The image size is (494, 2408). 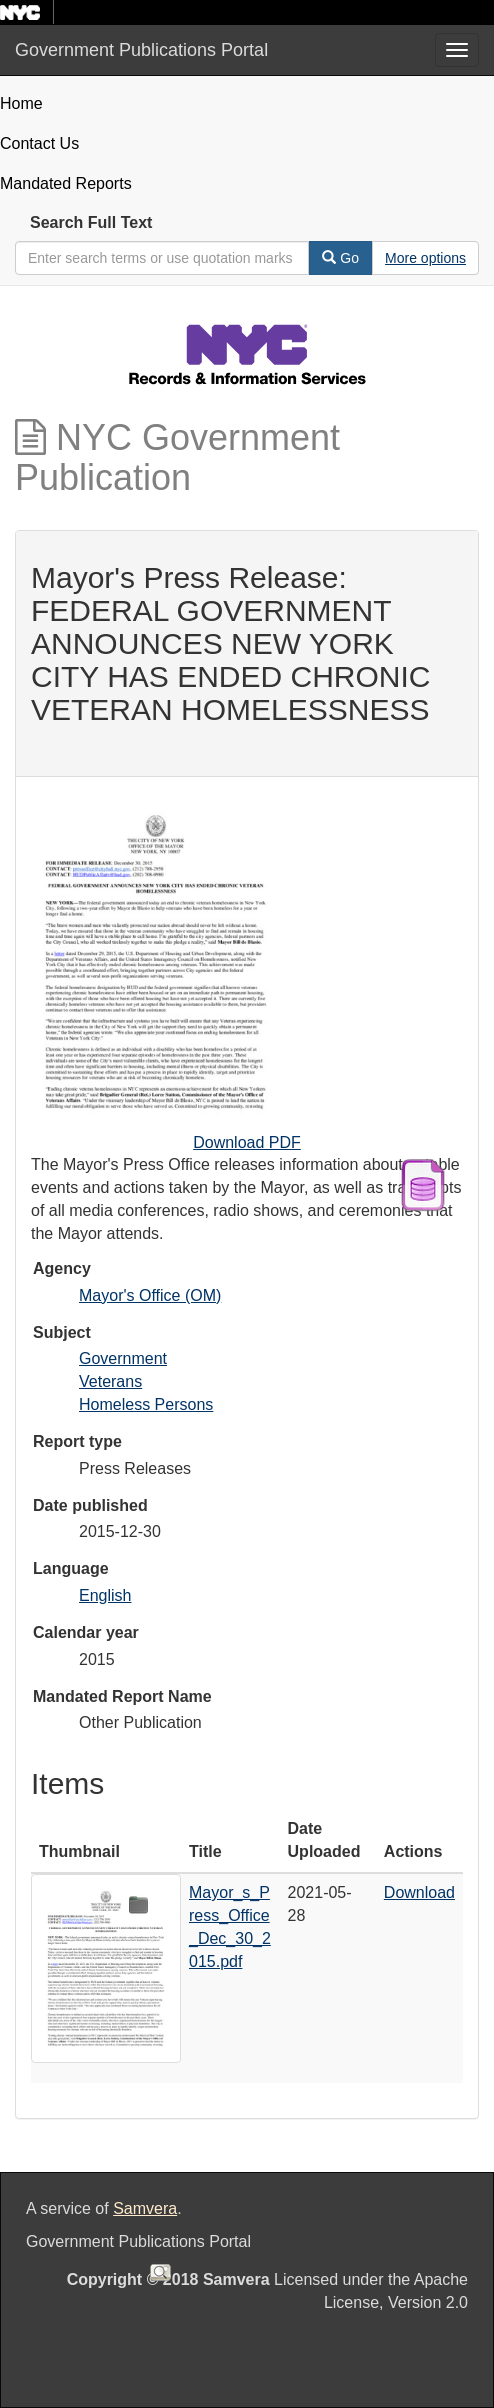 What do you see at coordinates (138, 1904) in the screenshot?
I see `open a folder or directory` at bounding box center [138, 1904].